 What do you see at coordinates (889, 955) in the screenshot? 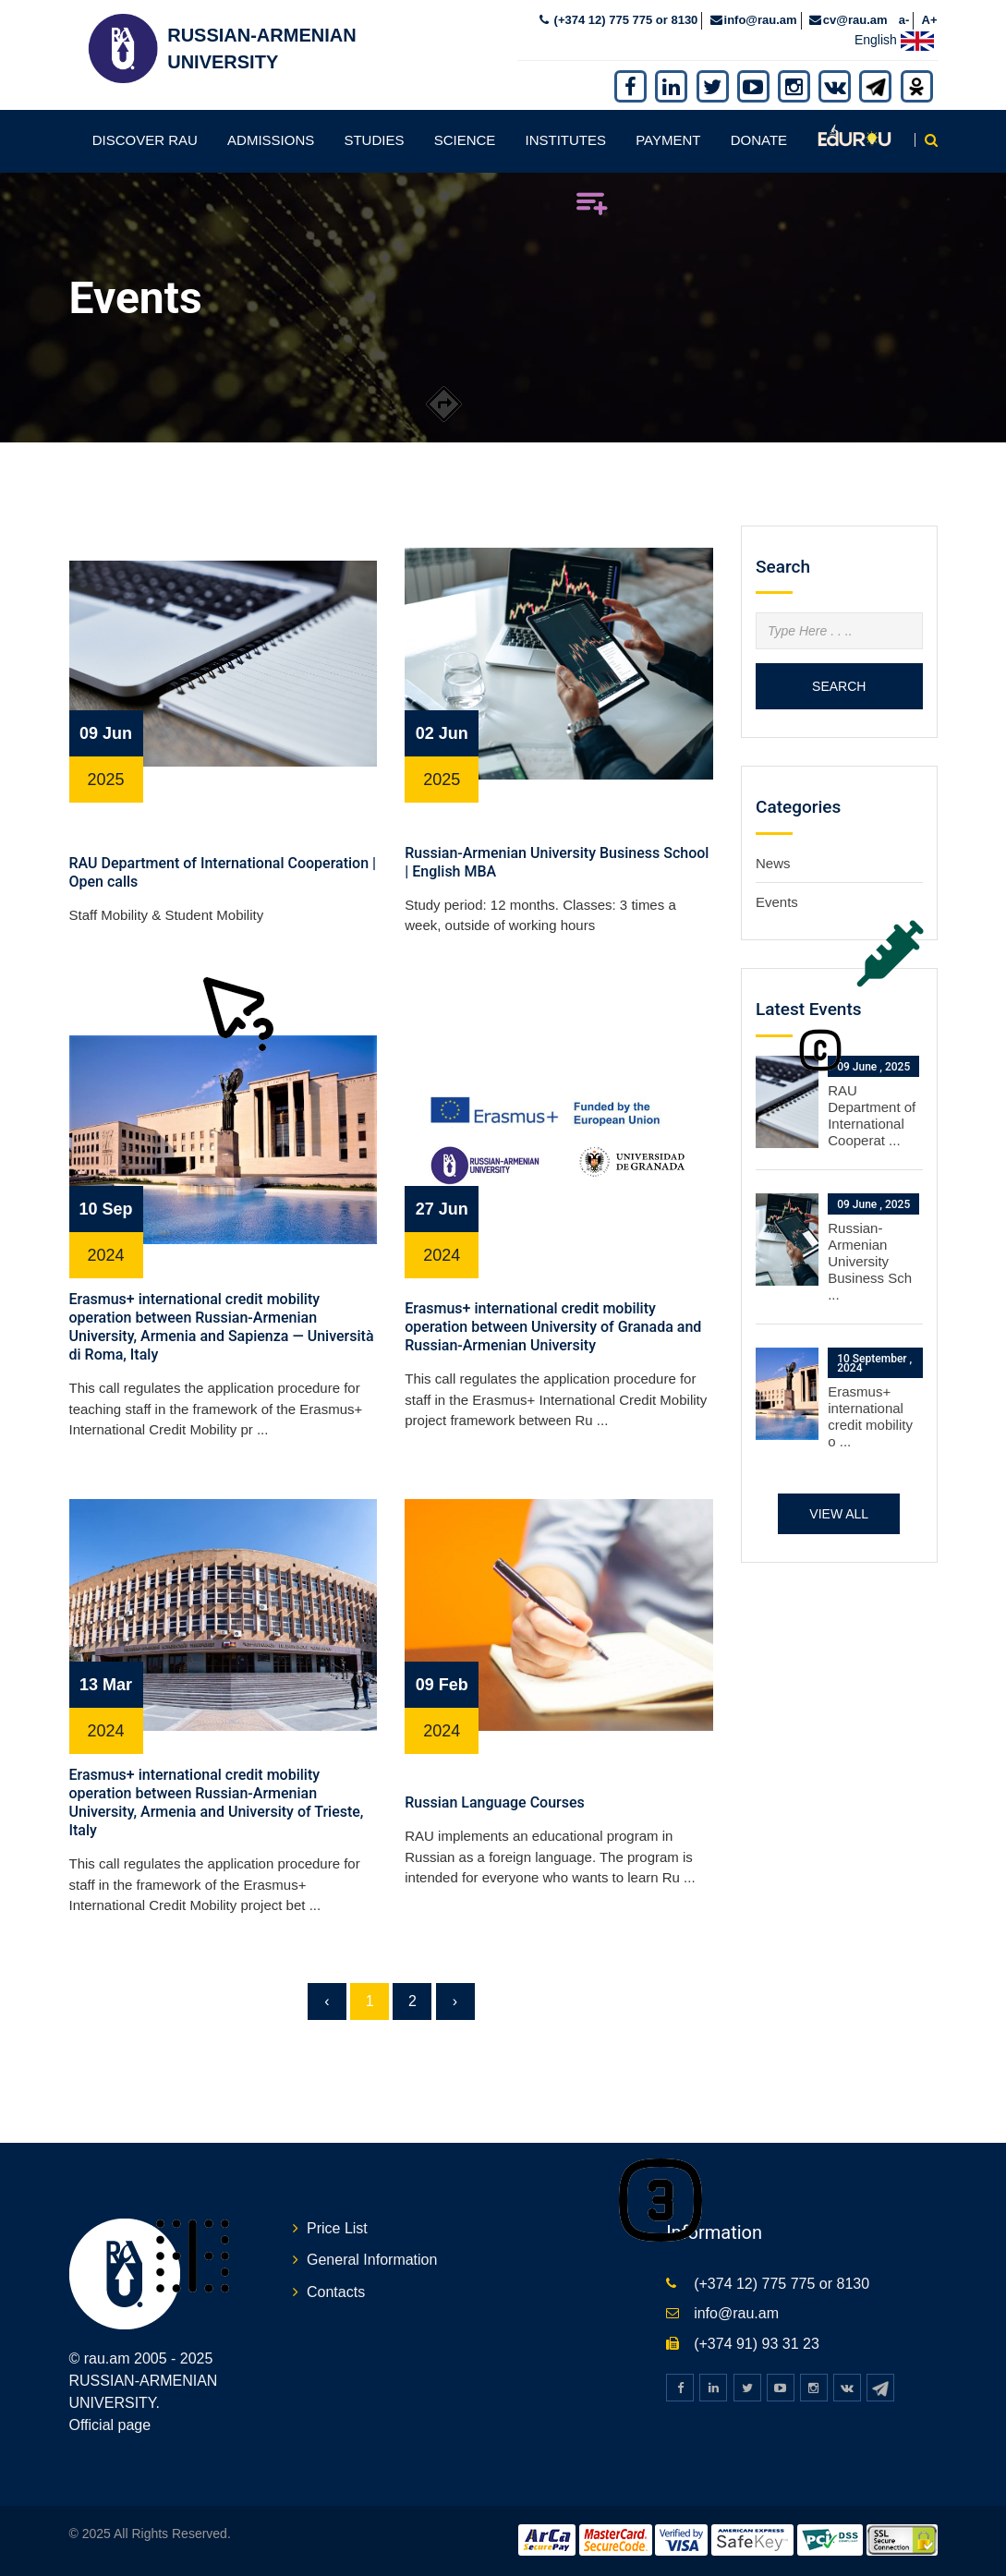
I see `access medical or health-related features` at bounding box center [889, 955].